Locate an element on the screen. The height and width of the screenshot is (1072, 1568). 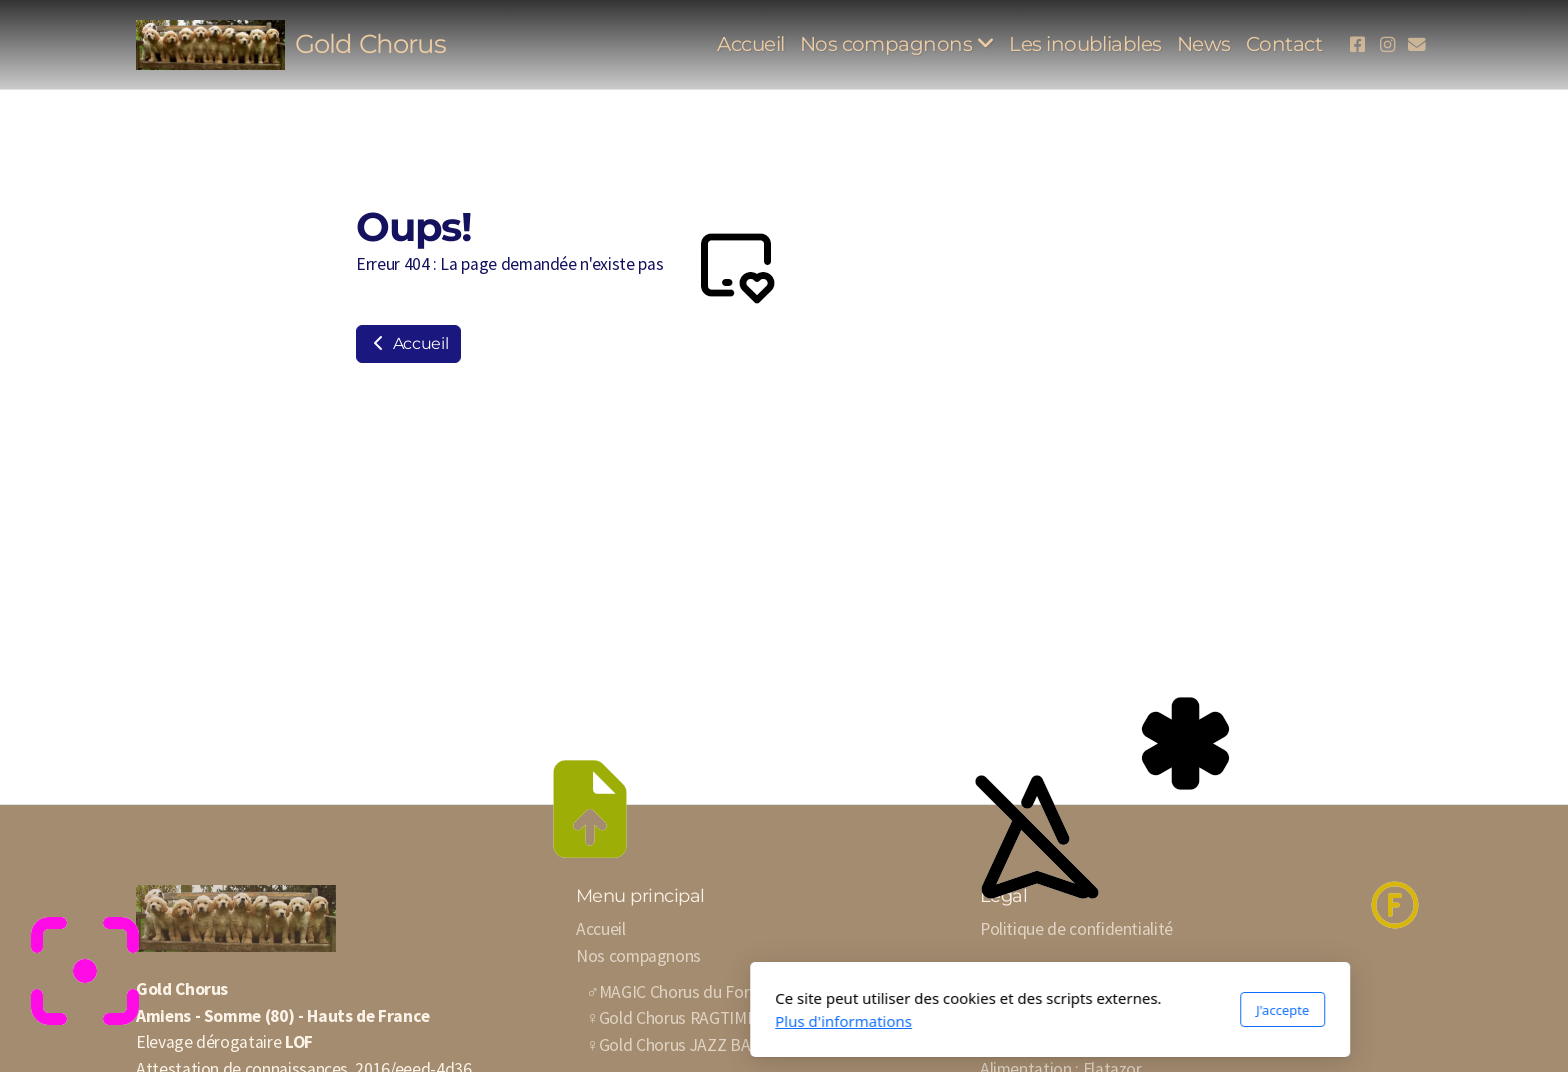
navigation or GPS is disabled is located at coordinates (1037, 837).